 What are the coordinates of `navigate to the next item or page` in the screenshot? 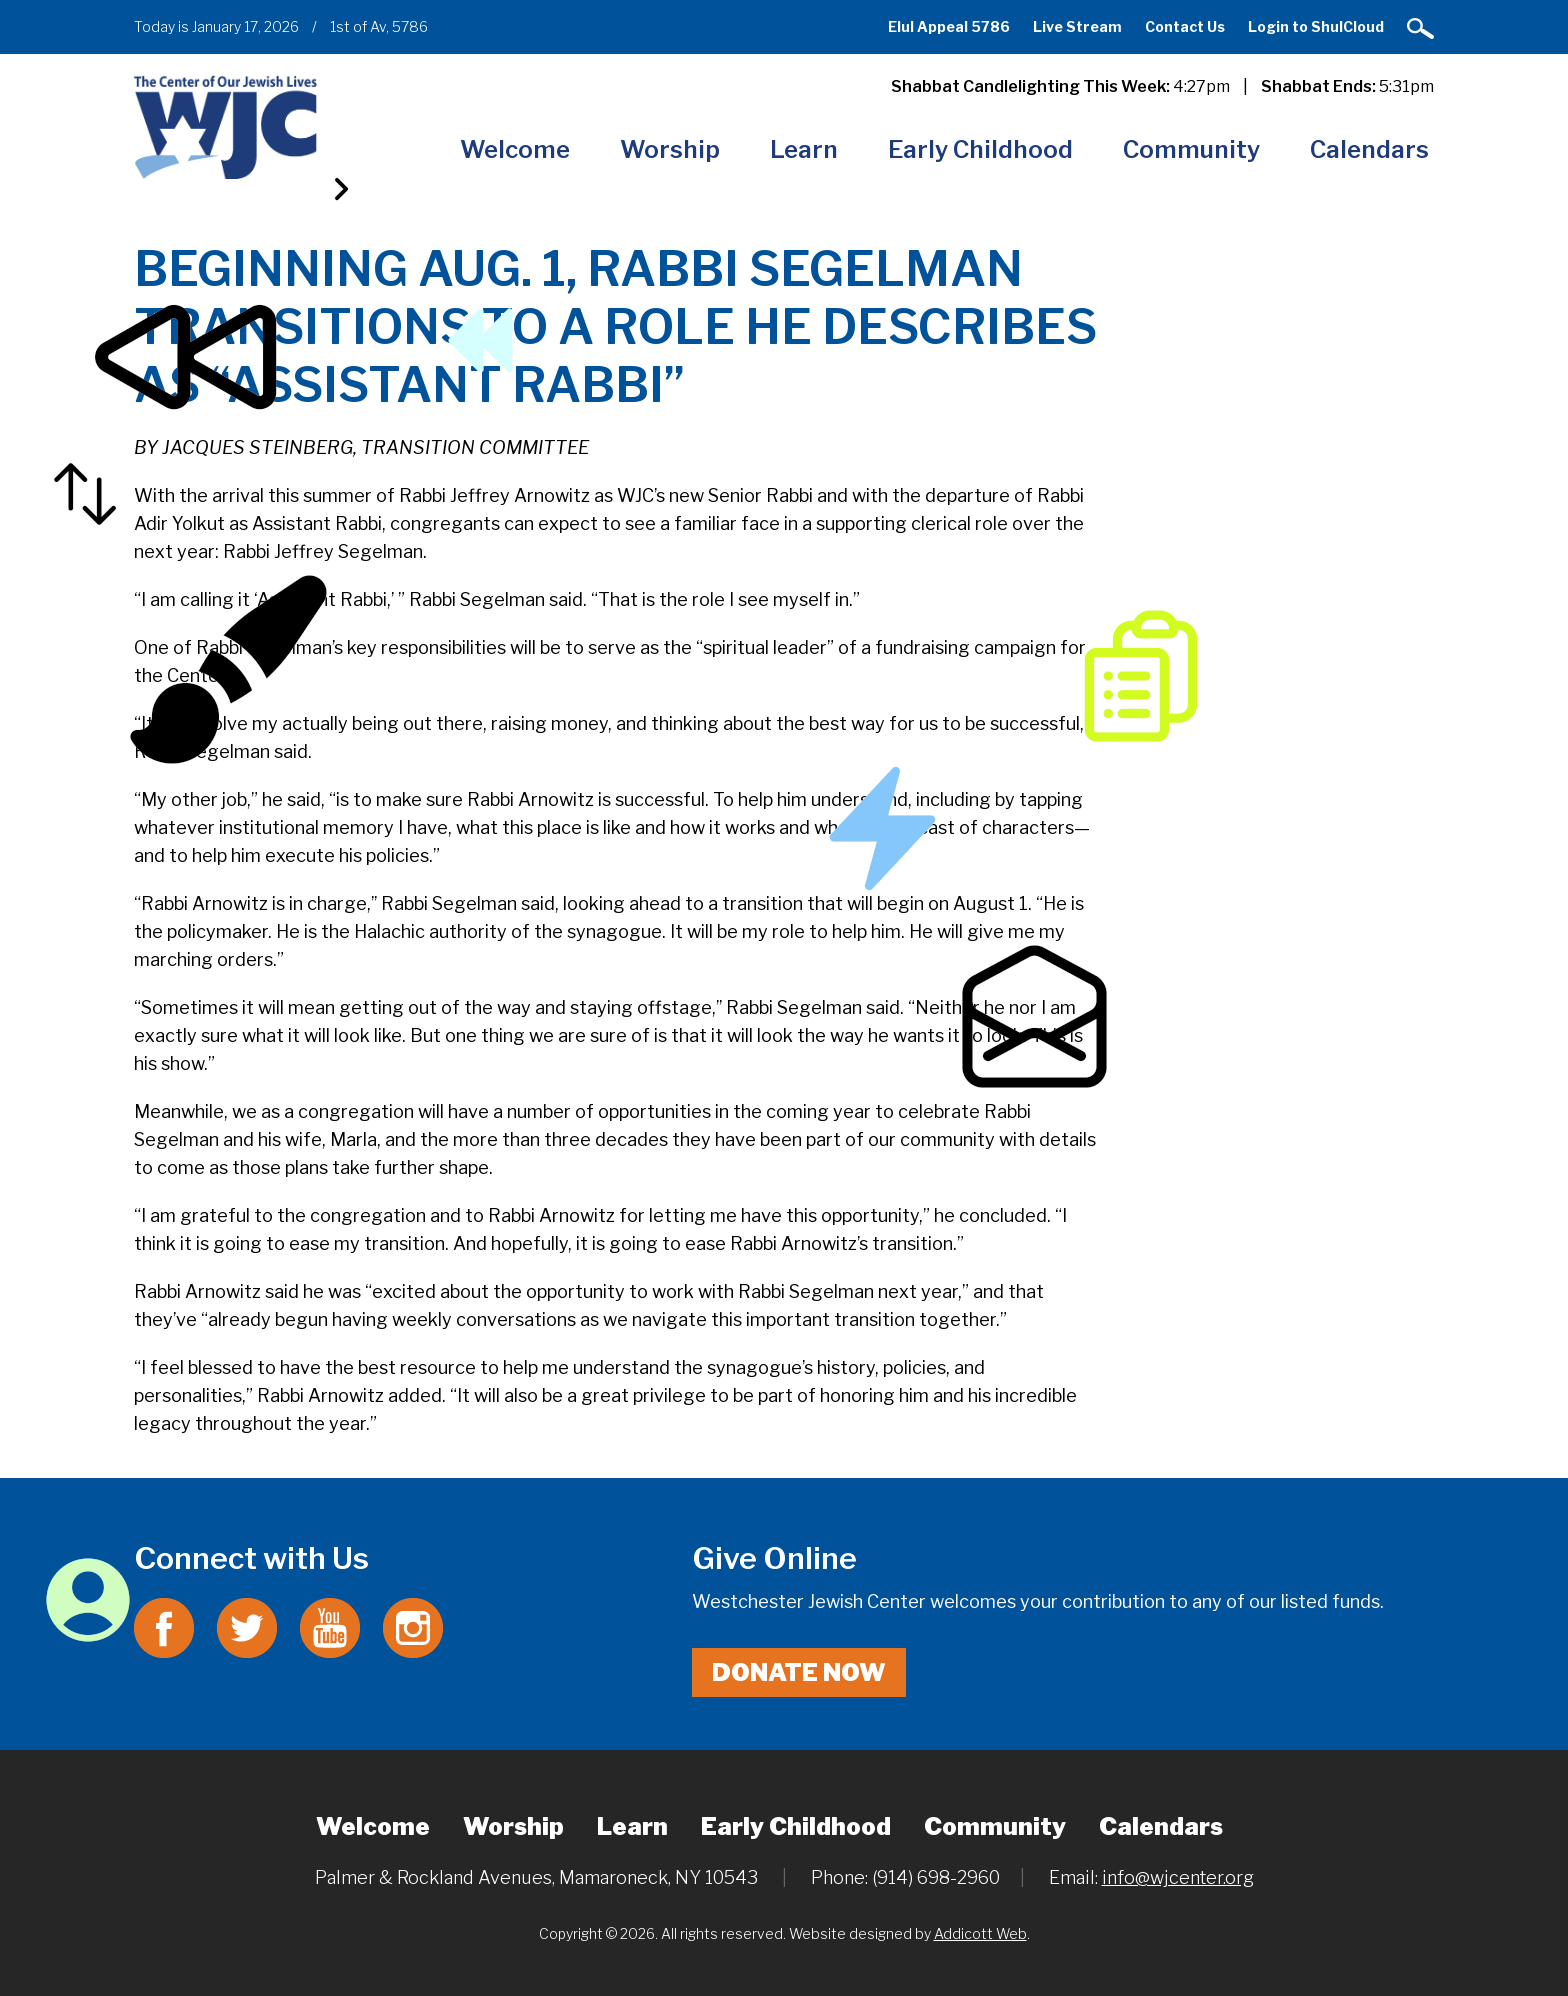 It's located at (341, 189).